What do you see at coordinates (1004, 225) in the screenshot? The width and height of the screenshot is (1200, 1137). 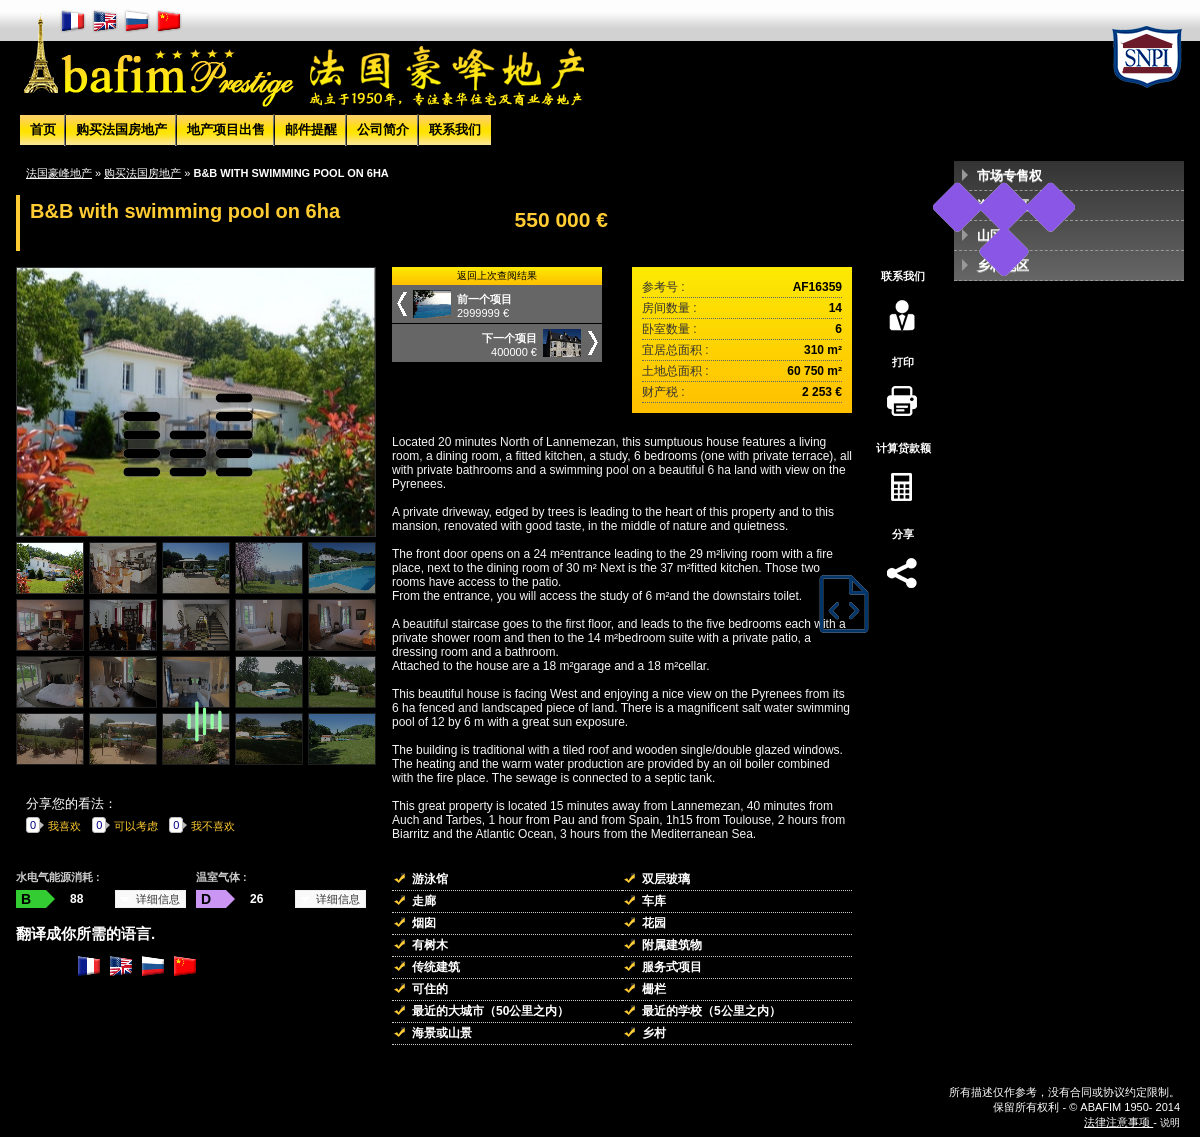 I see `open TIDAL music streaming app` at bounding box center [1004, 225].